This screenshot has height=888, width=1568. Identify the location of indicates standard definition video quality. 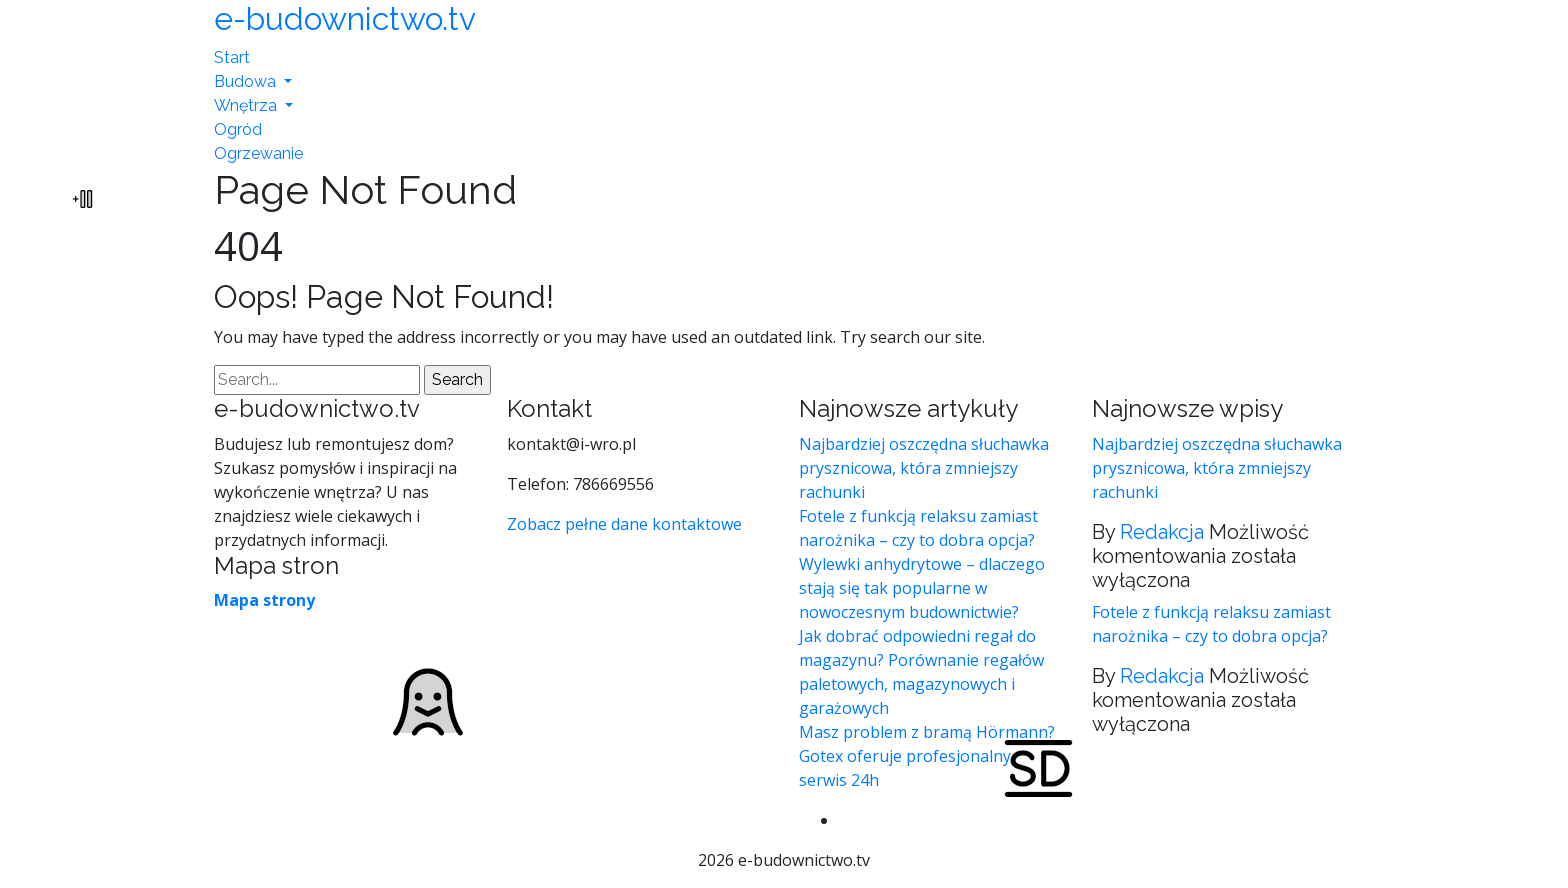
(1038, 768).